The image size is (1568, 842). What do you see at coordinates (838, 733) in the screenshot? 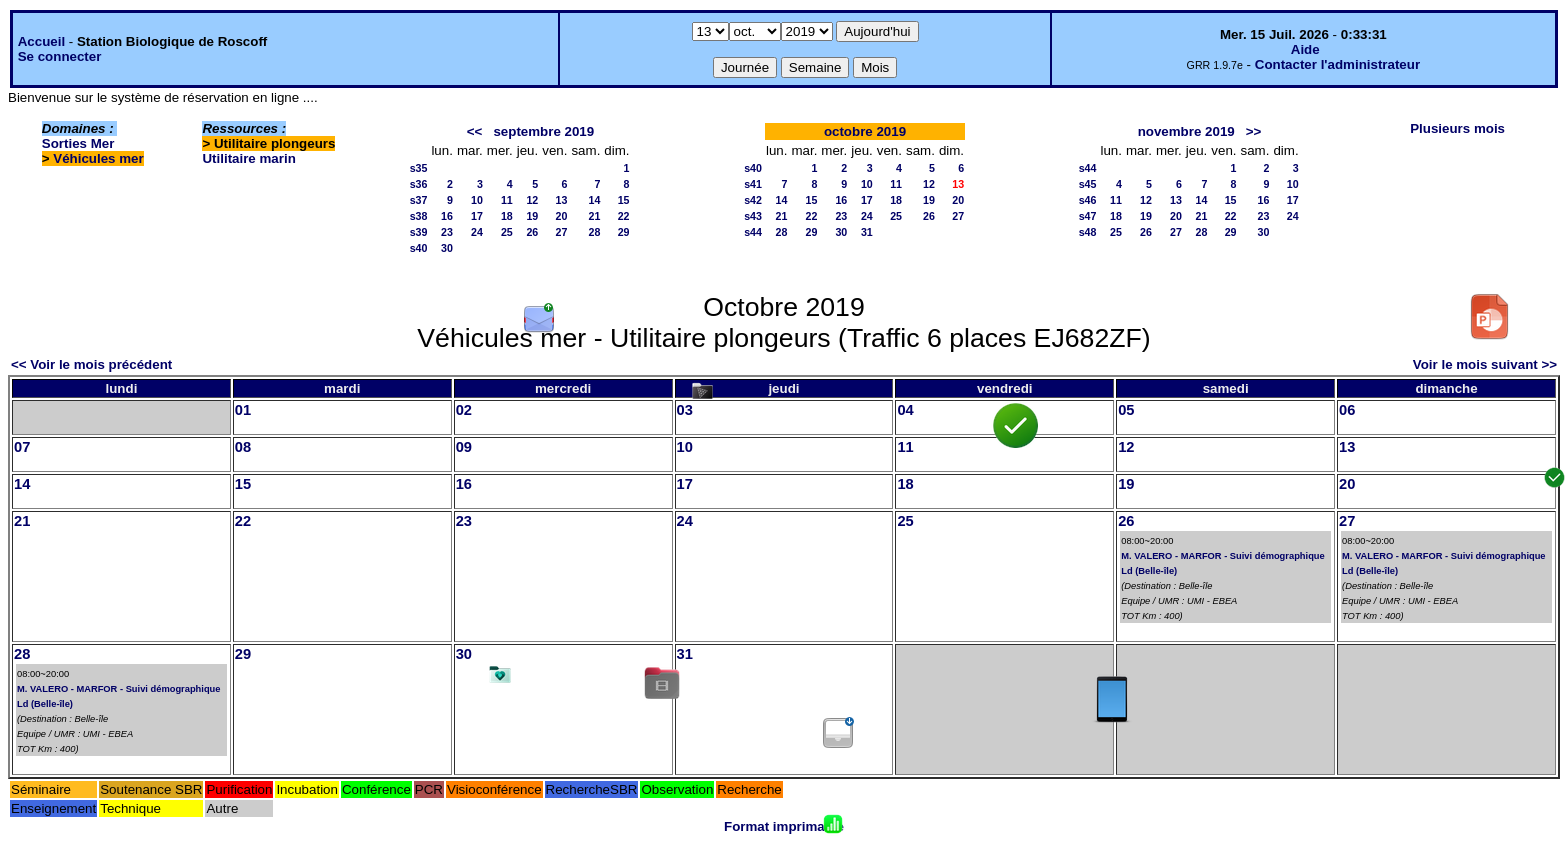
I see `access your email inbox` at bounding box center [838, 733].